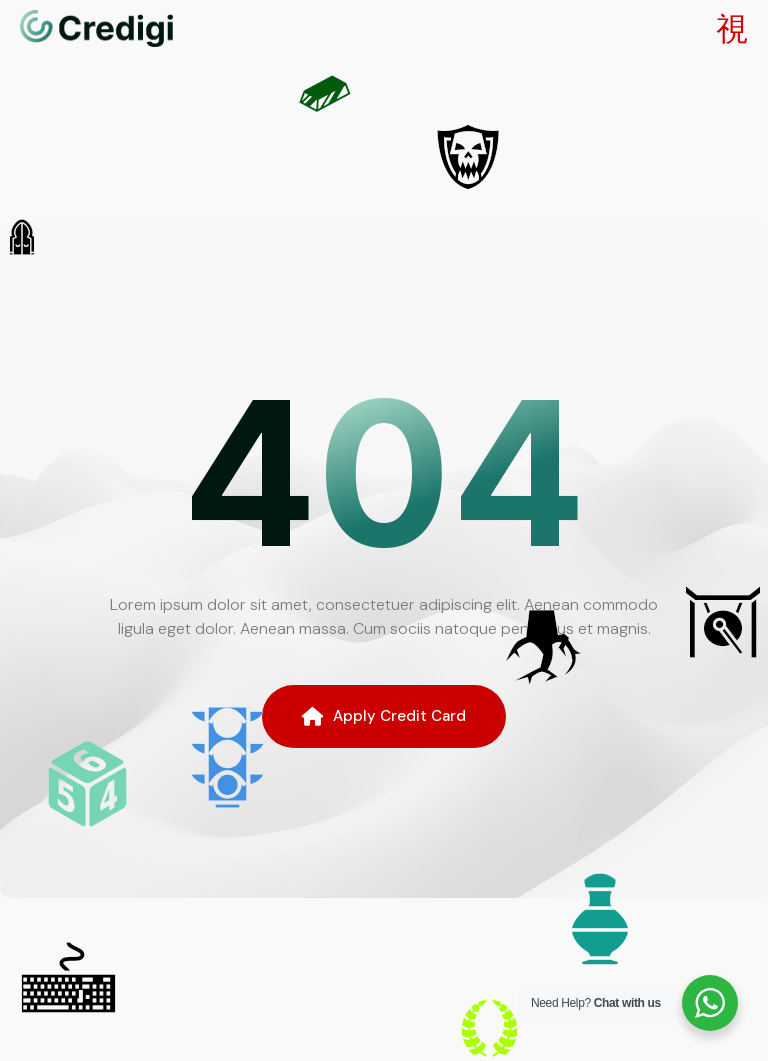 This screenshot has height=1061, width=768. What do you see at coordinates (723, 622) in the screenshot?
I see `trigger a sound or audio alert` at bounding box center [723, 622].